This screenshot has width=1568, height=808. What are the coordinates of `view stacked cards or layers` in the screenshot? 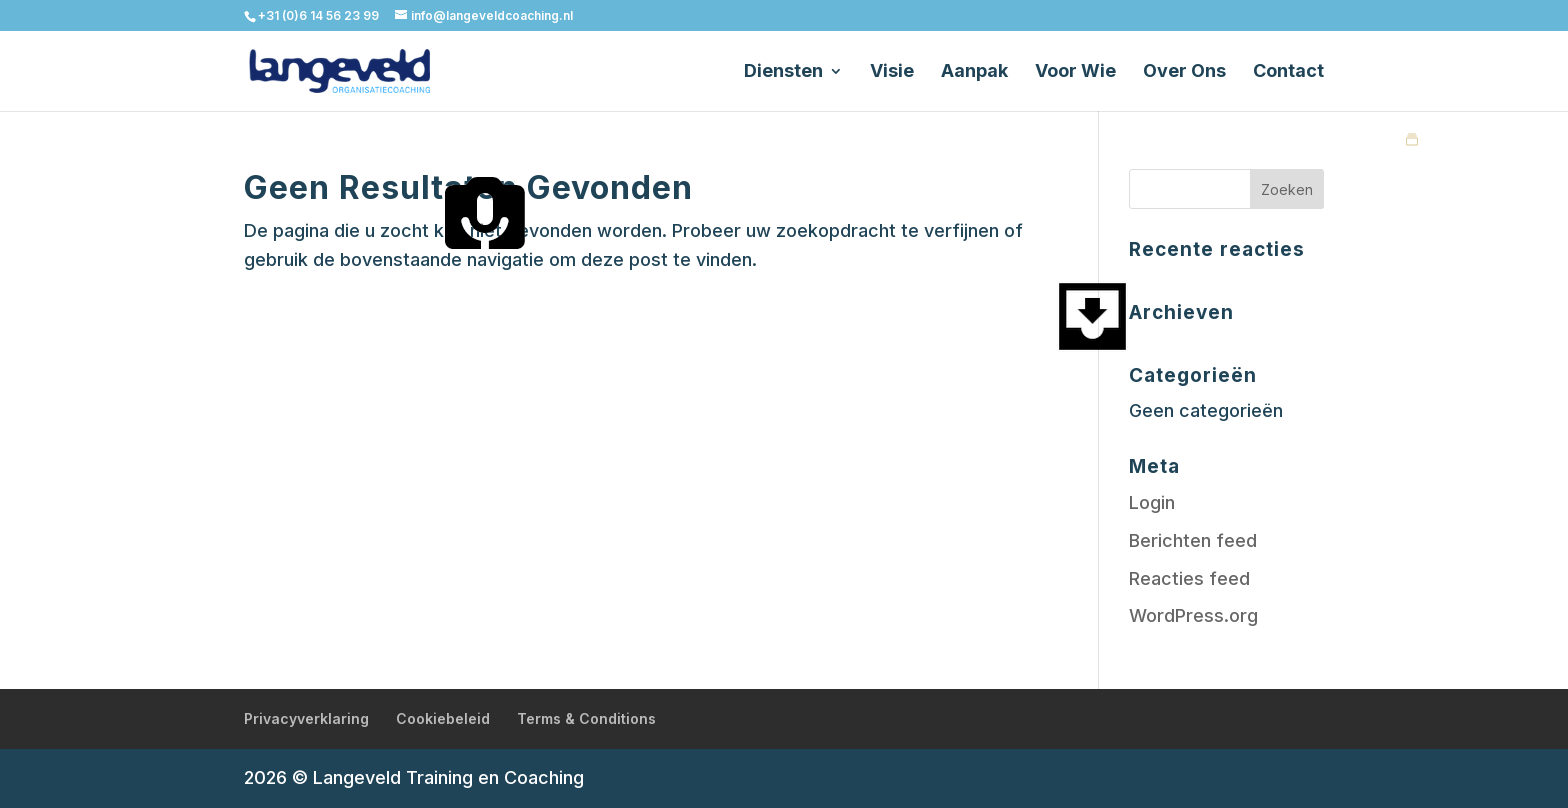 It's located at (1412, 140).